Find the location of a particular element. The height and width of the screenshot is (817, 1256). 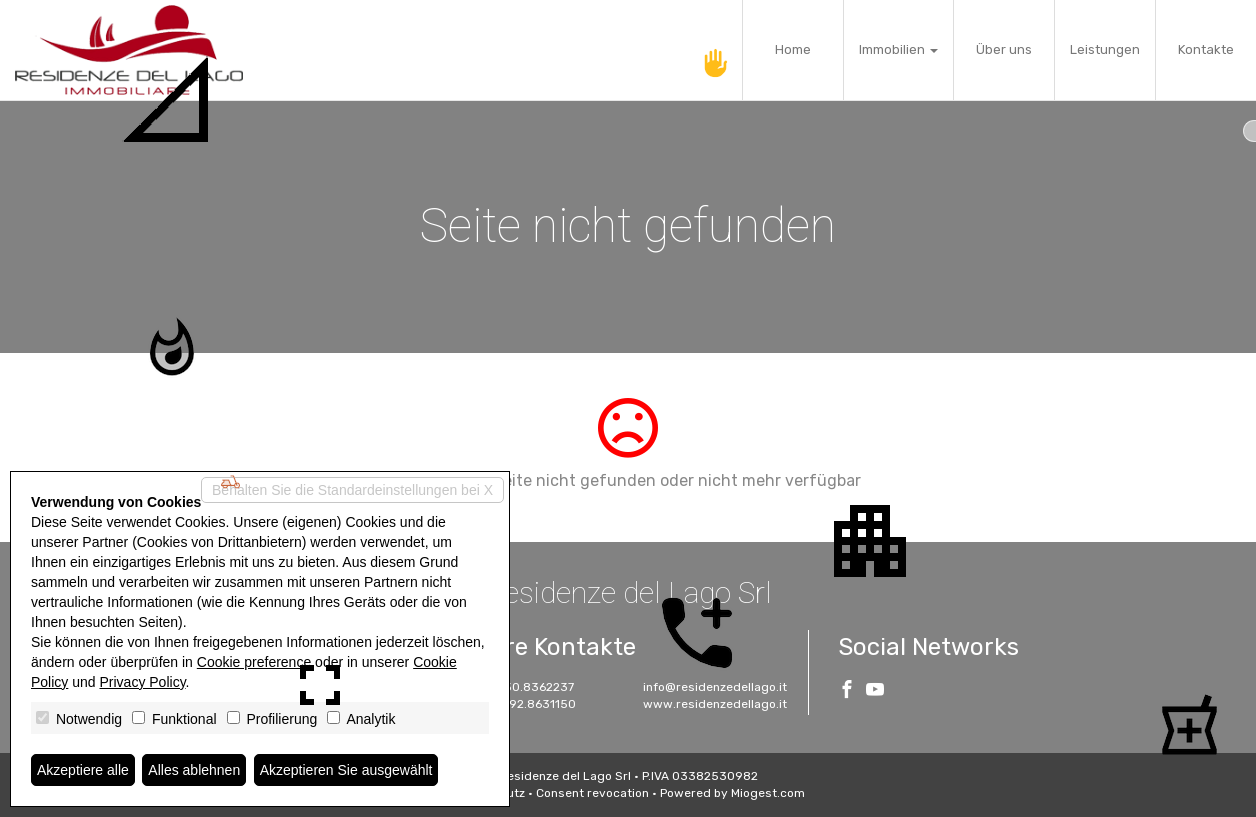

expand to fullscreen mode is located at coordinates (320, 685).